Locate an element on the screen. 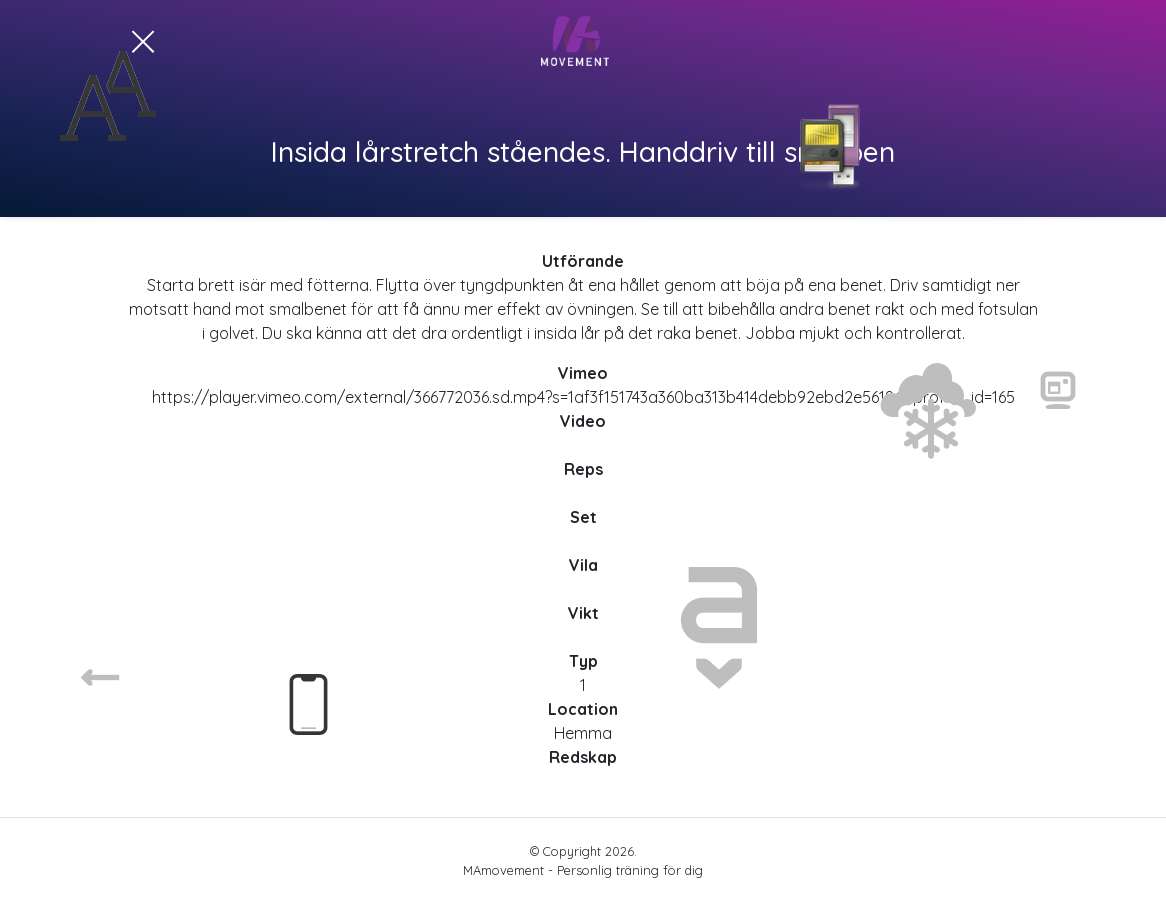 Image resolution: width=1166 pixels, height=904 pixels. indicates mobile device or smartphone is located at coordinates (308, 704).